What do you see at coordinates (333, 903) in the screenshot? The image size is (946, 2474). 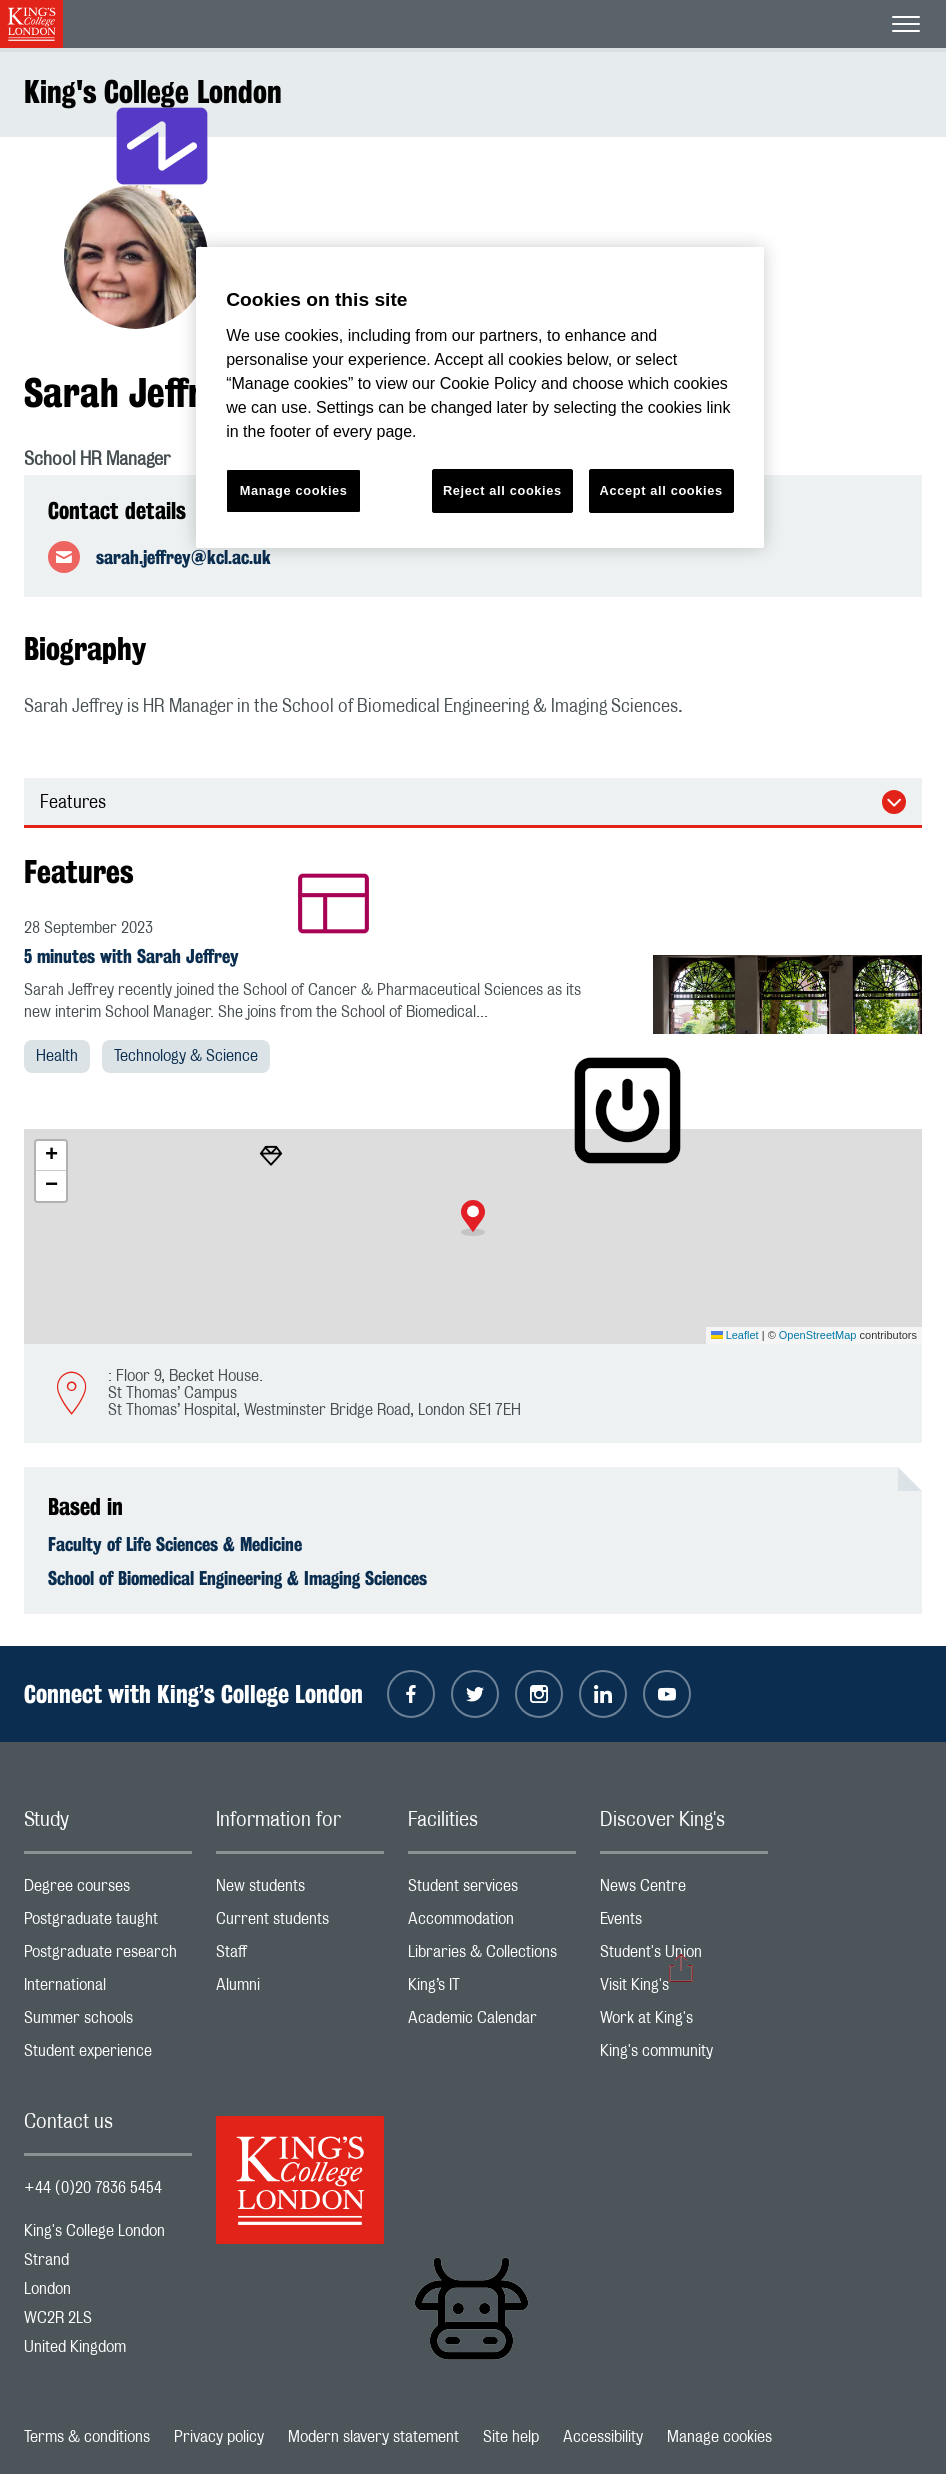 I see `change page layout options` at bounding box center [333, 903].